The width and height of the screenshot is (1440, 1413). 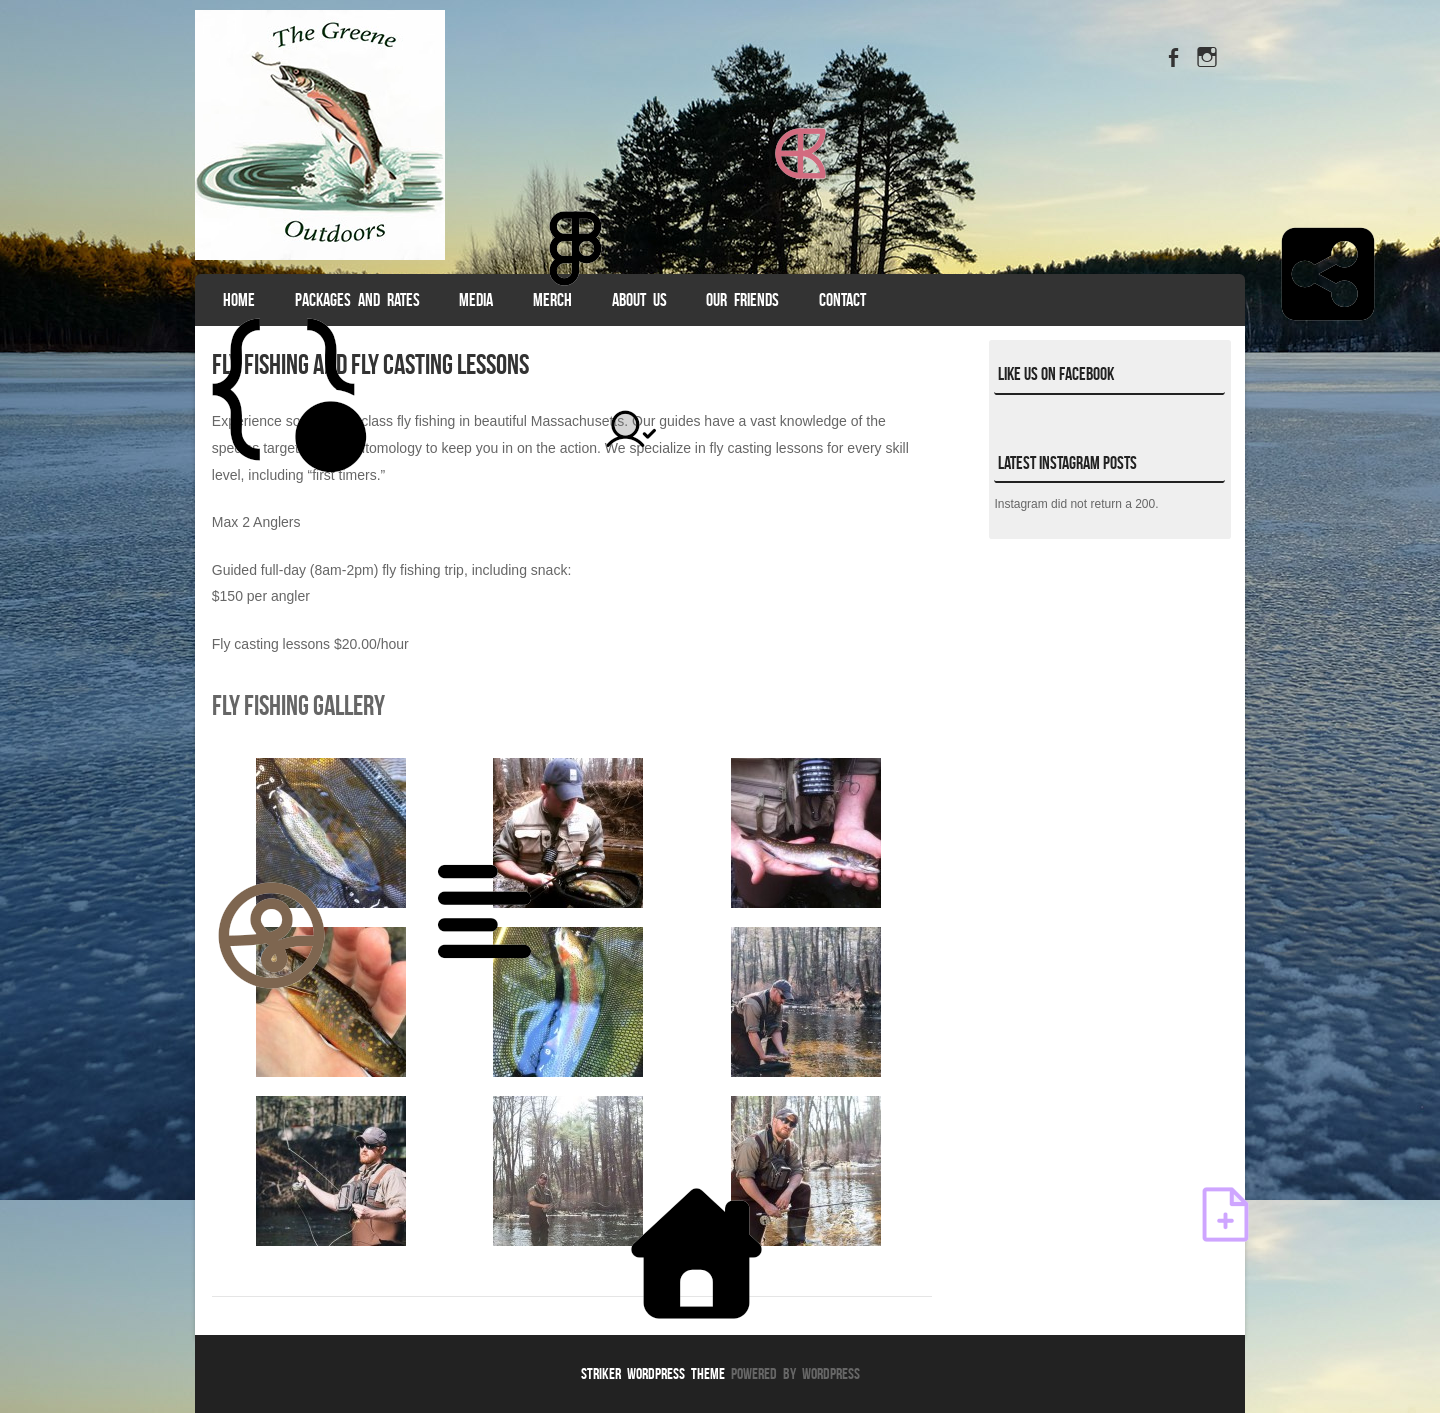 I want to click on open Craft app, so click(x=800, y=153).